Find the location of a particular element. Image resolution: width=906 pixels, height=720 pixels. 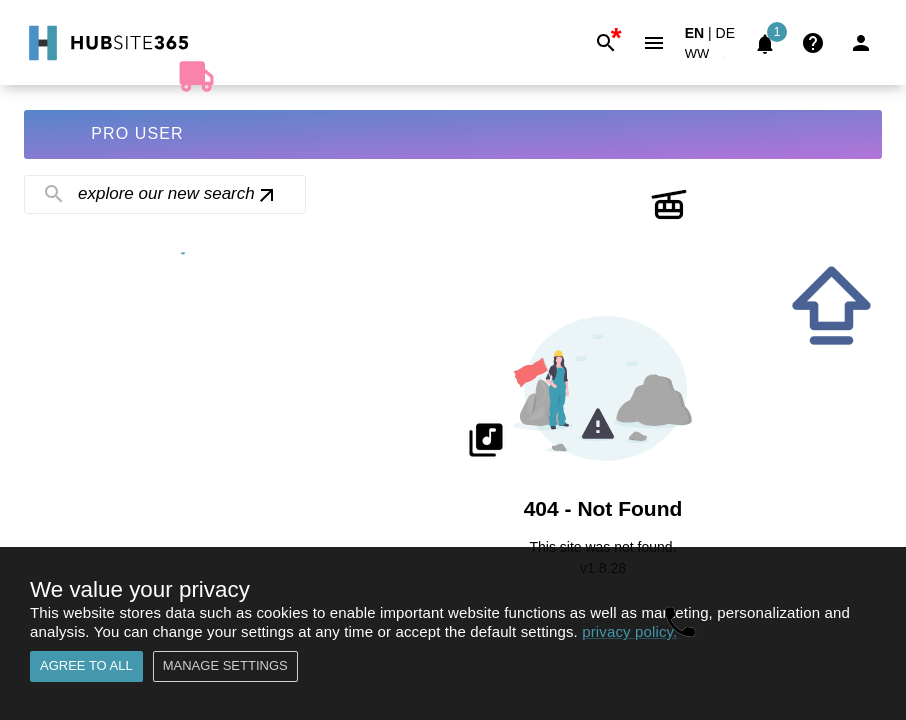

upload a file or content is located at coordinates (831, 308).